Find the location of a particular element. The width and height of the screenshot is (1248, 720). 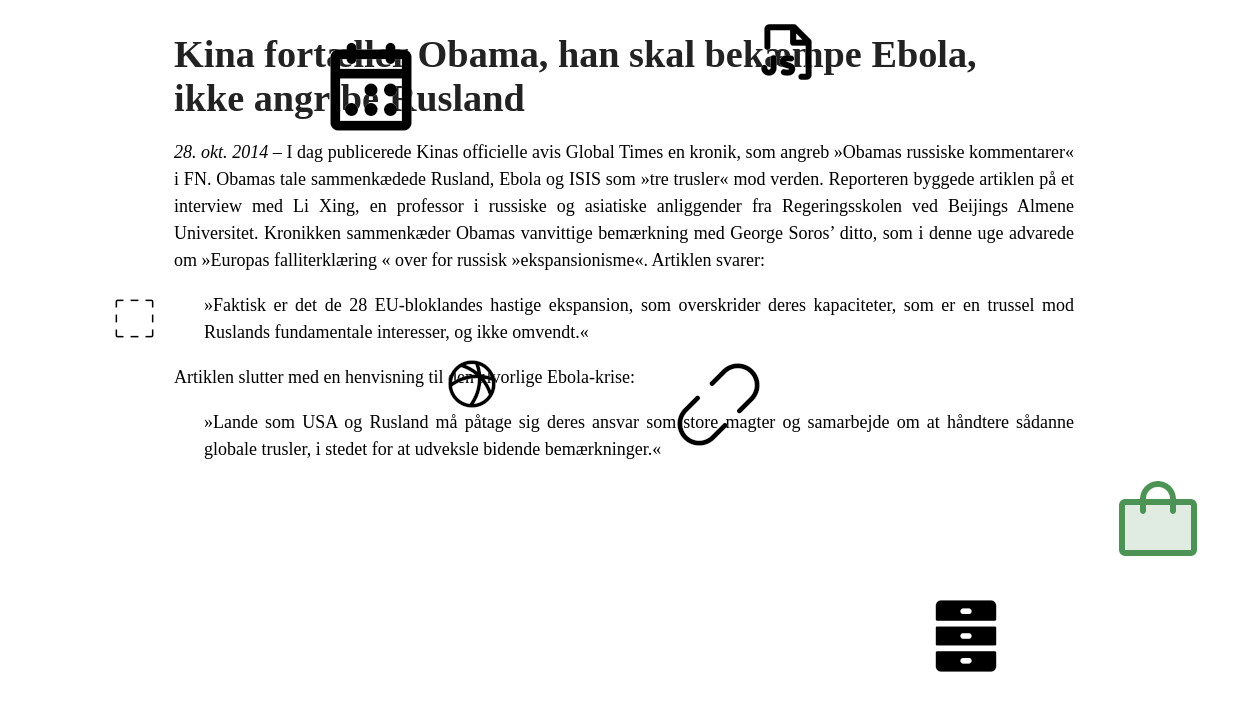

view your shopping bag is located at coordinates (1158, 523).